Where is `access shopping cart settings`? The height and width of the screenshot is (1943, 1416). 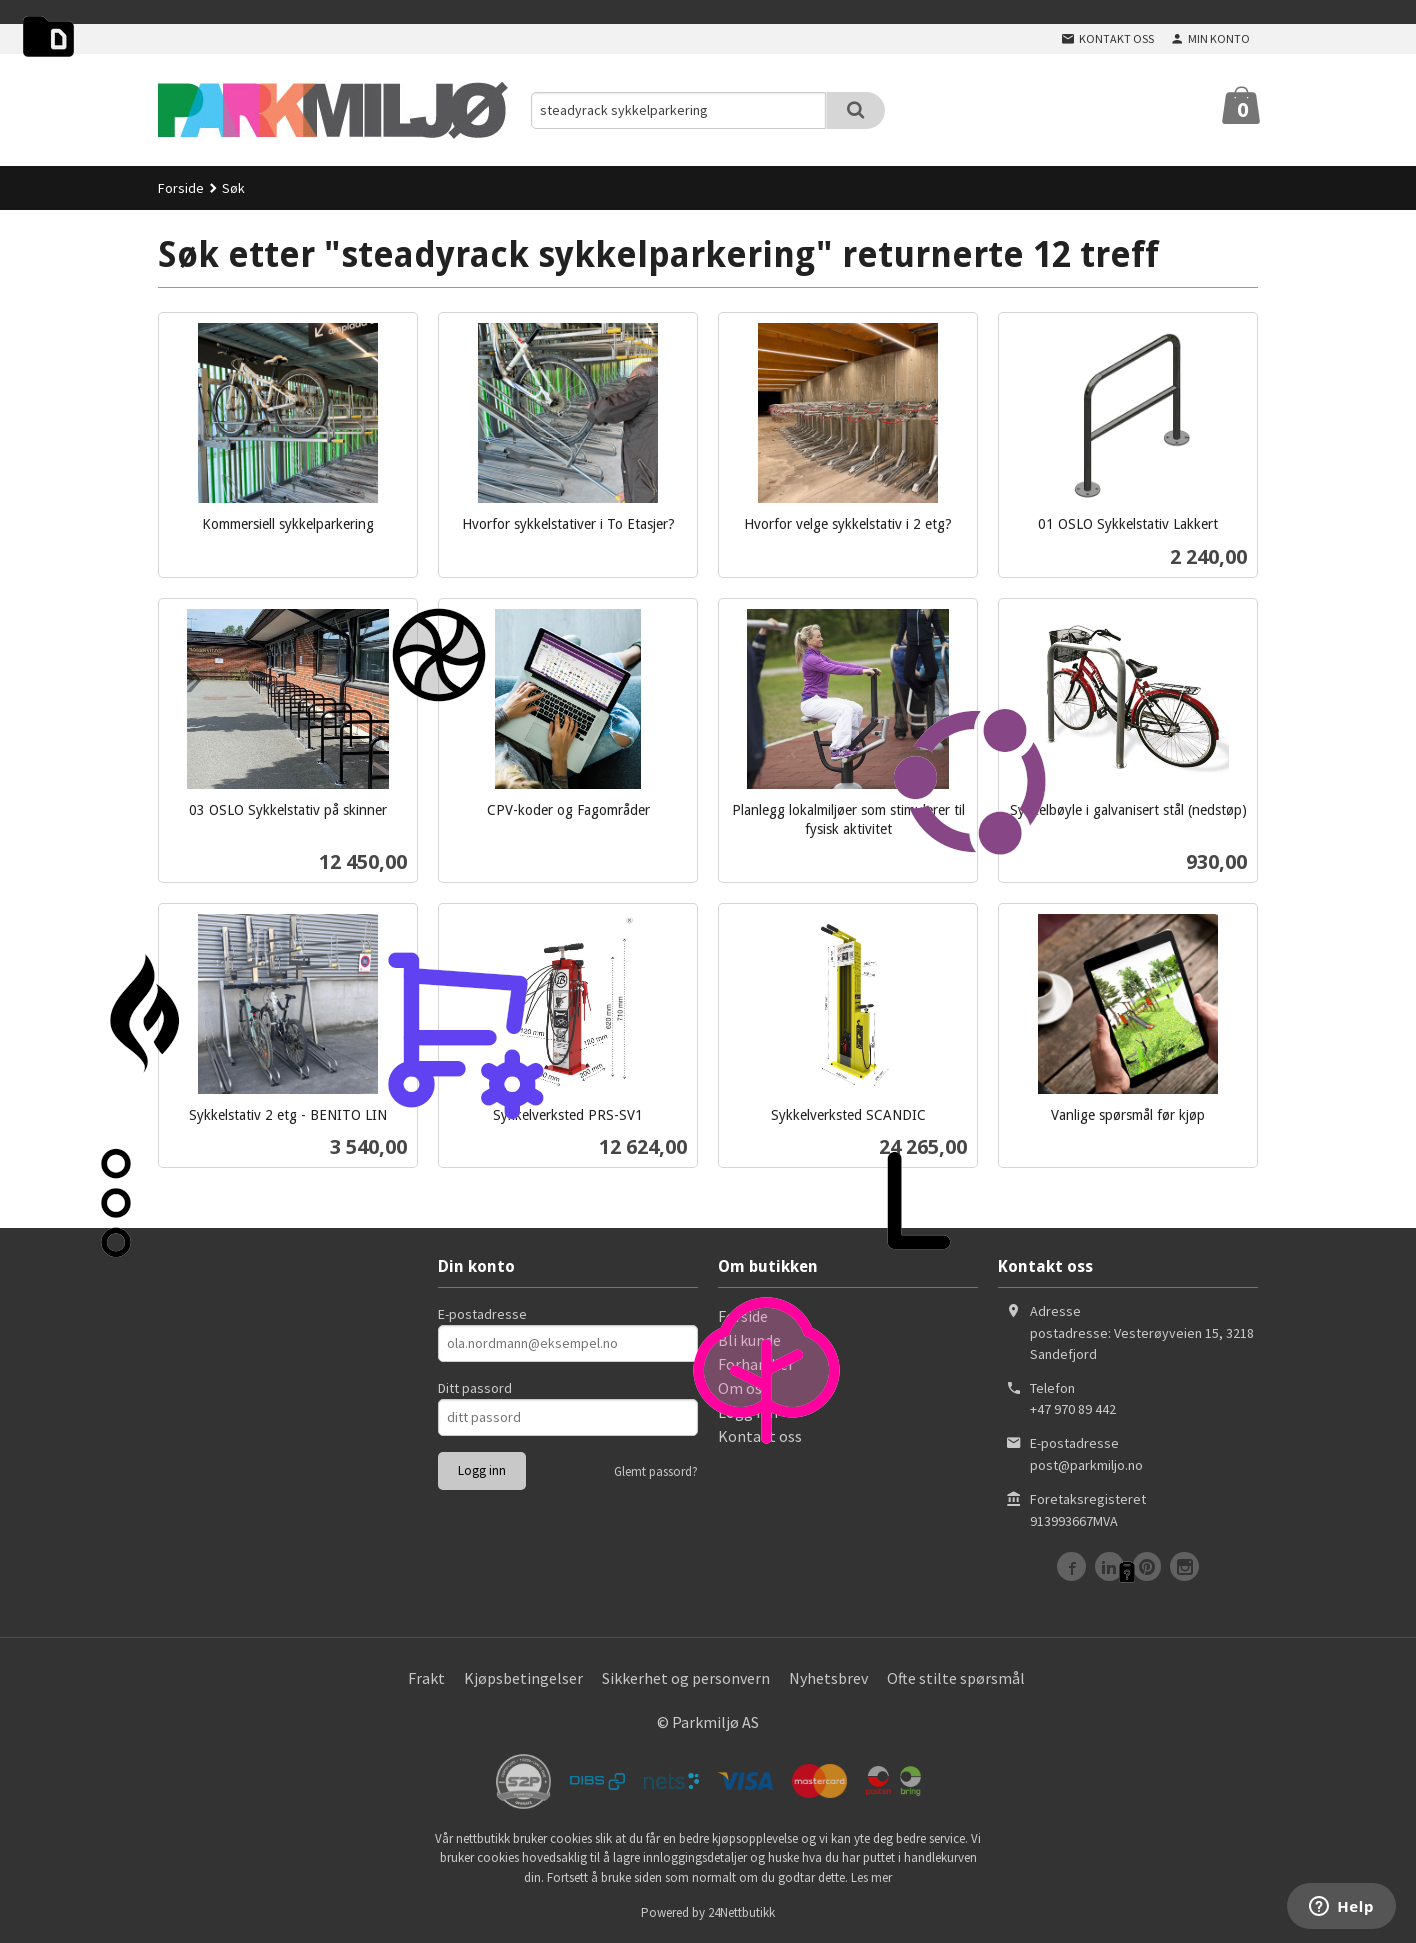 access shopping cart settings is located at coordinates (458, 1030).